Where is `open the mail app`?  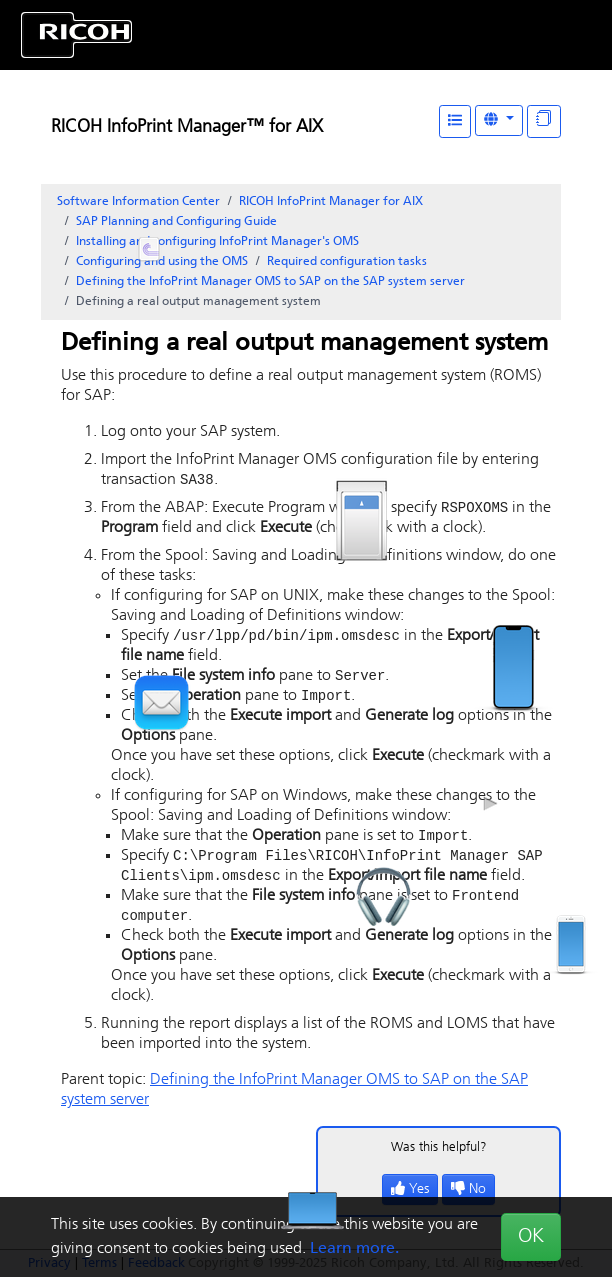
open the mail app is located at coordinates (161, 702).